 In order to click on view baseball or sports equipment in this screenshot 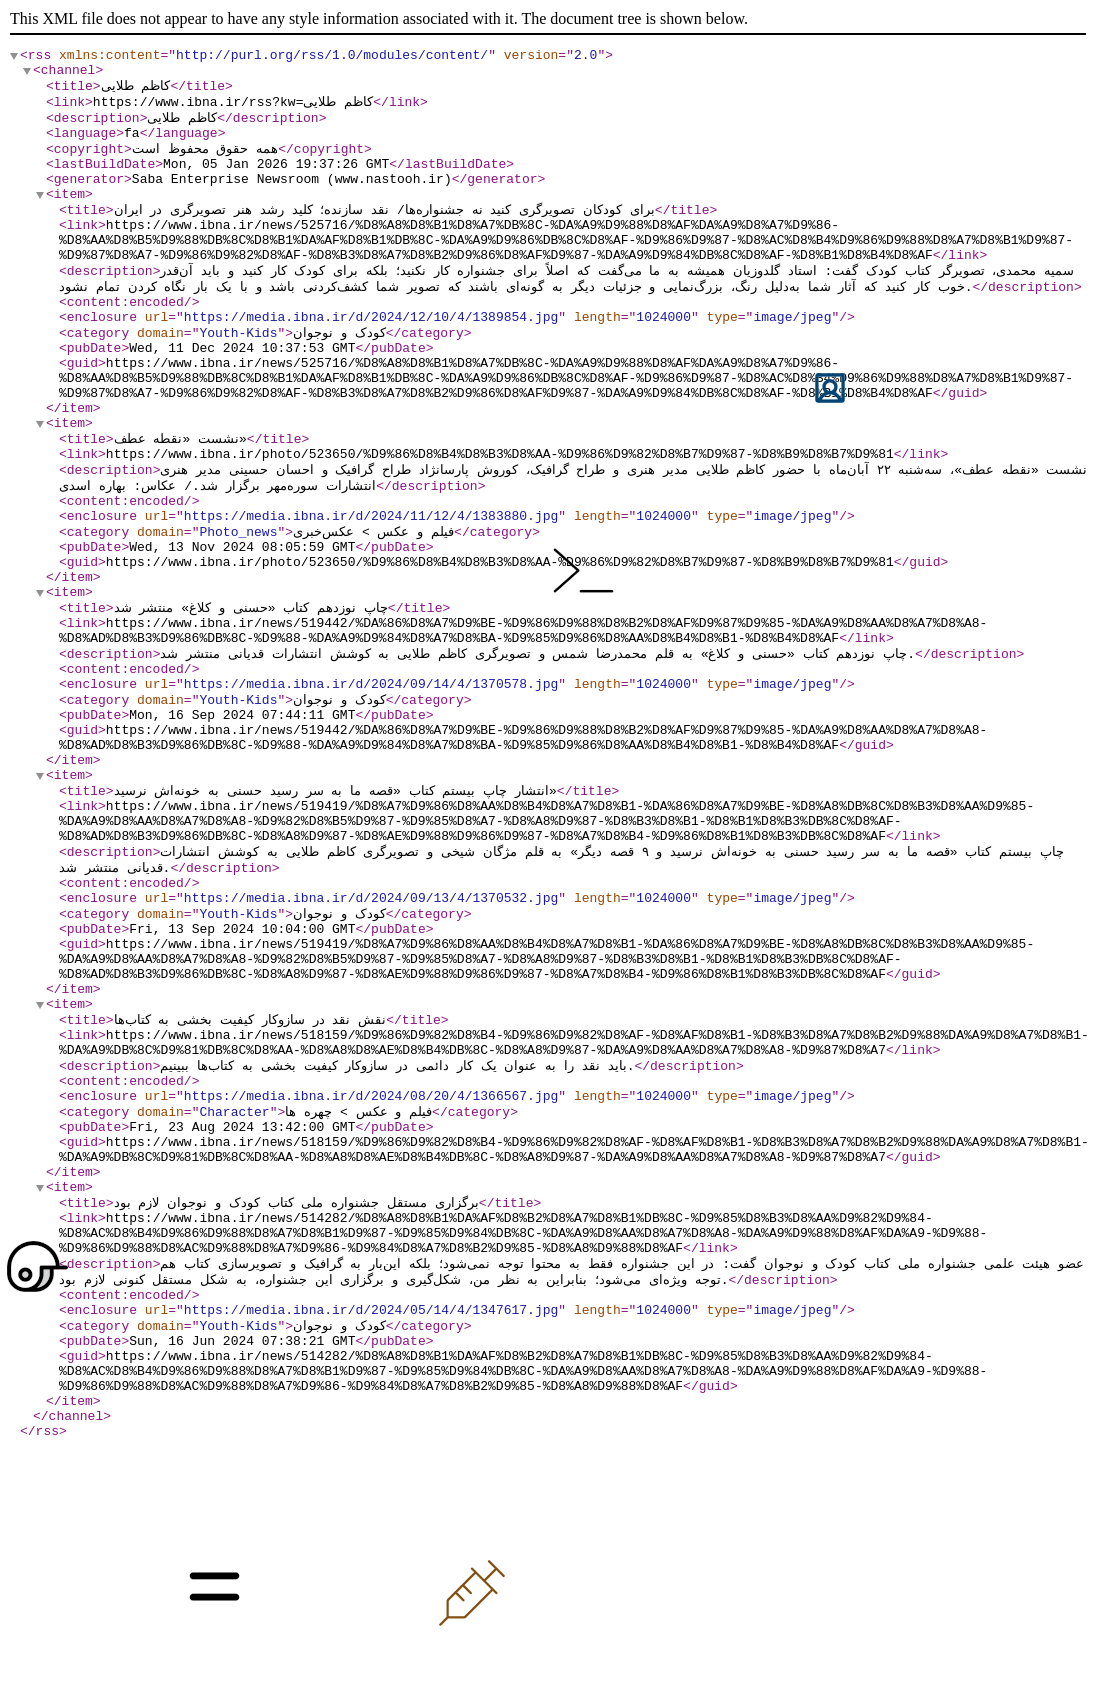, I will do `click(35, 1267)`.